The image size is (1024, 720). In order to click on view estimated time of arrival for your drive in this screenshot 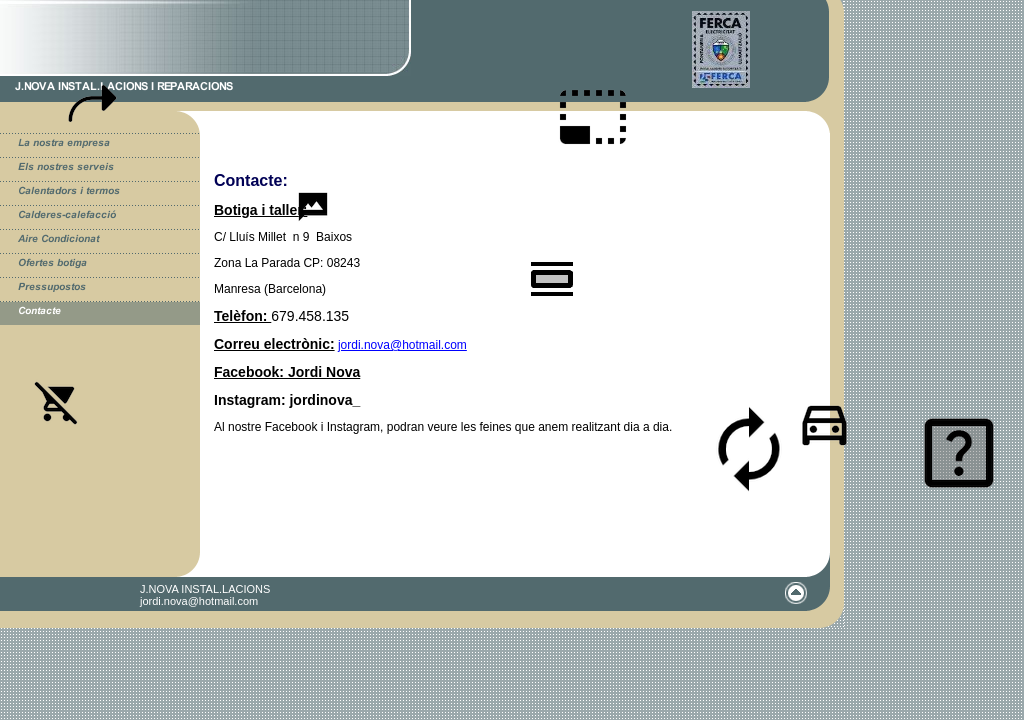, I will do `click(824, 425)`.